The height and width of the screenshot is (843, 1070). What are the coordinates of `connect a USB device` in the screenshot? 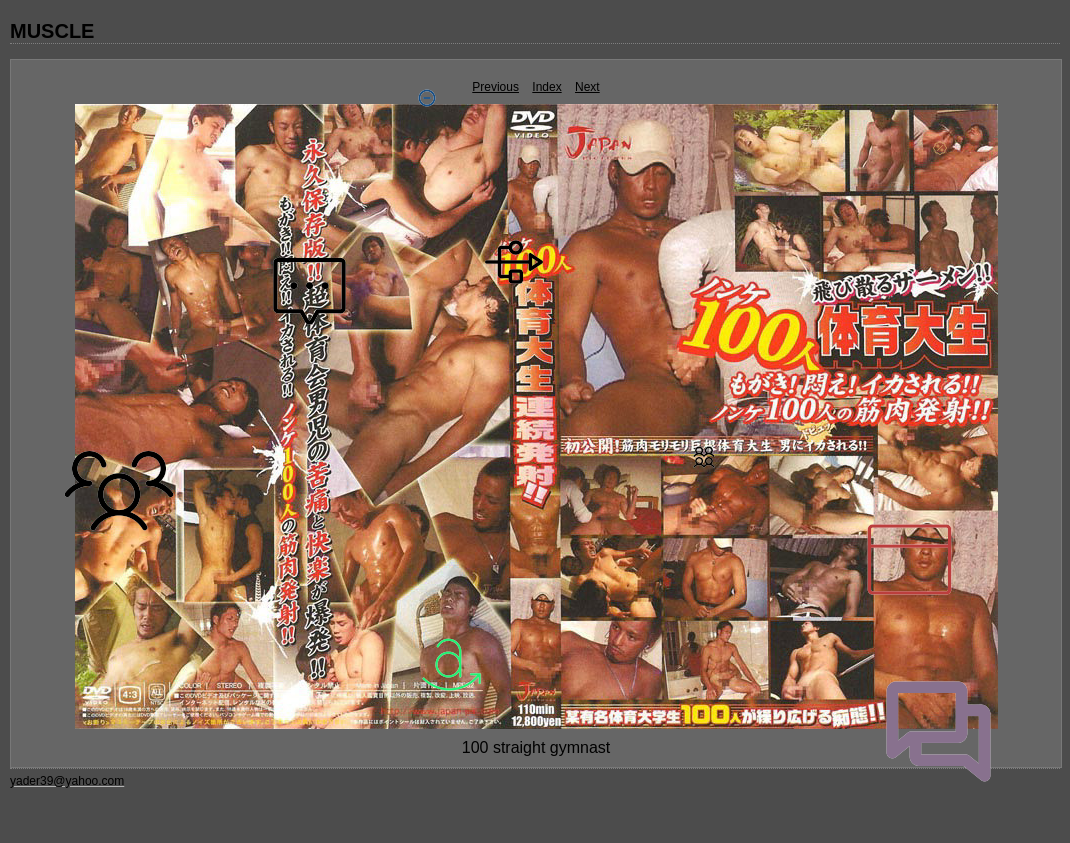 It's located at (514, 262).